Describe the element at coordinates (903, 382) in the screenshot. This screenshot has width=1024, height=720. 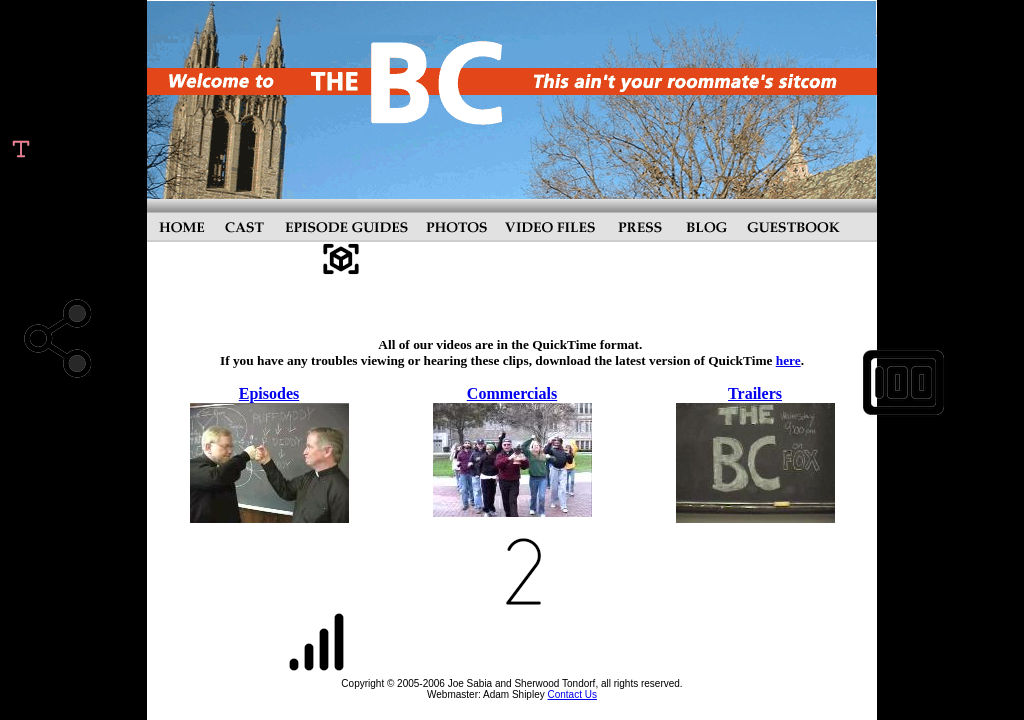
I see `view currency or payment options` at that location.